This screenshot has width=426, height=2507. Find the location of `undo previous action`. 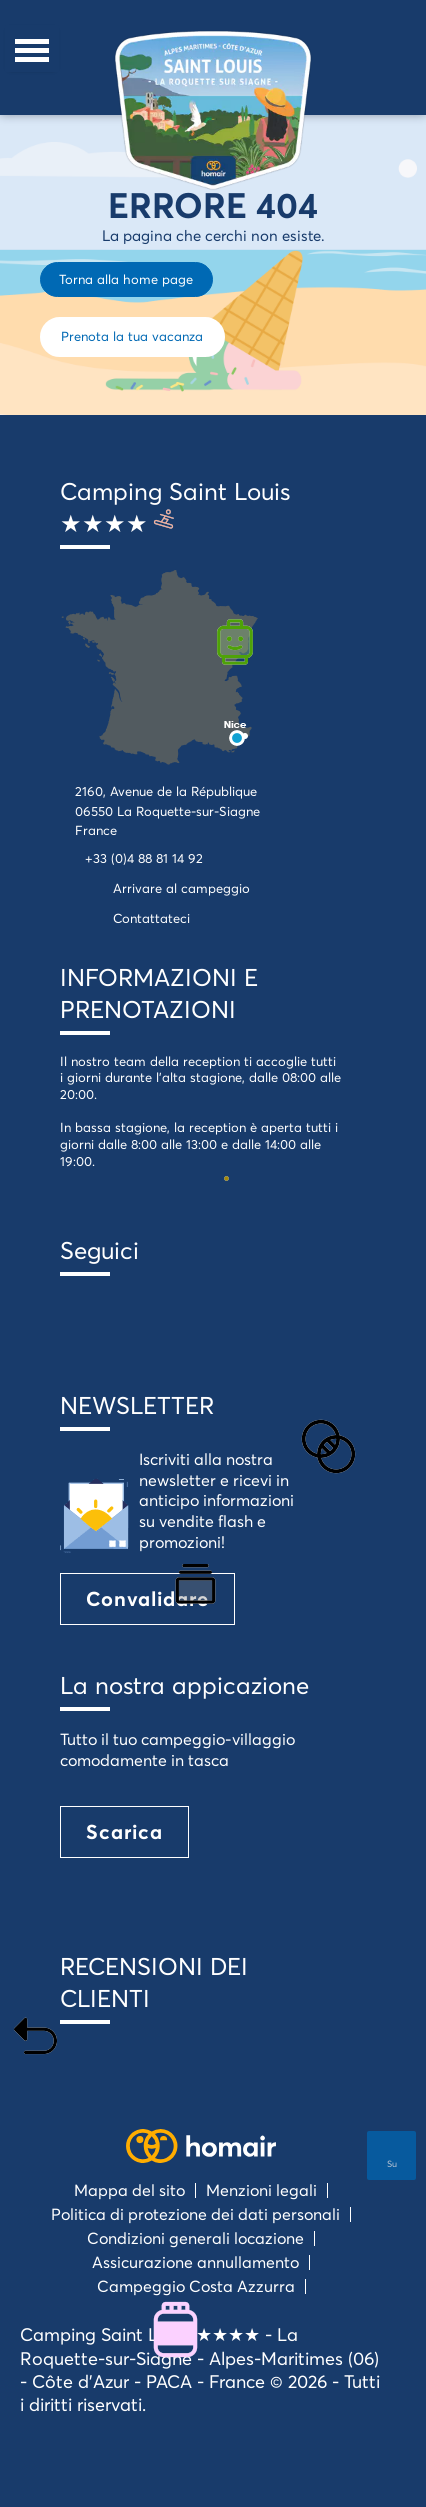

undo previous action is located at coordinates (35, 2037).